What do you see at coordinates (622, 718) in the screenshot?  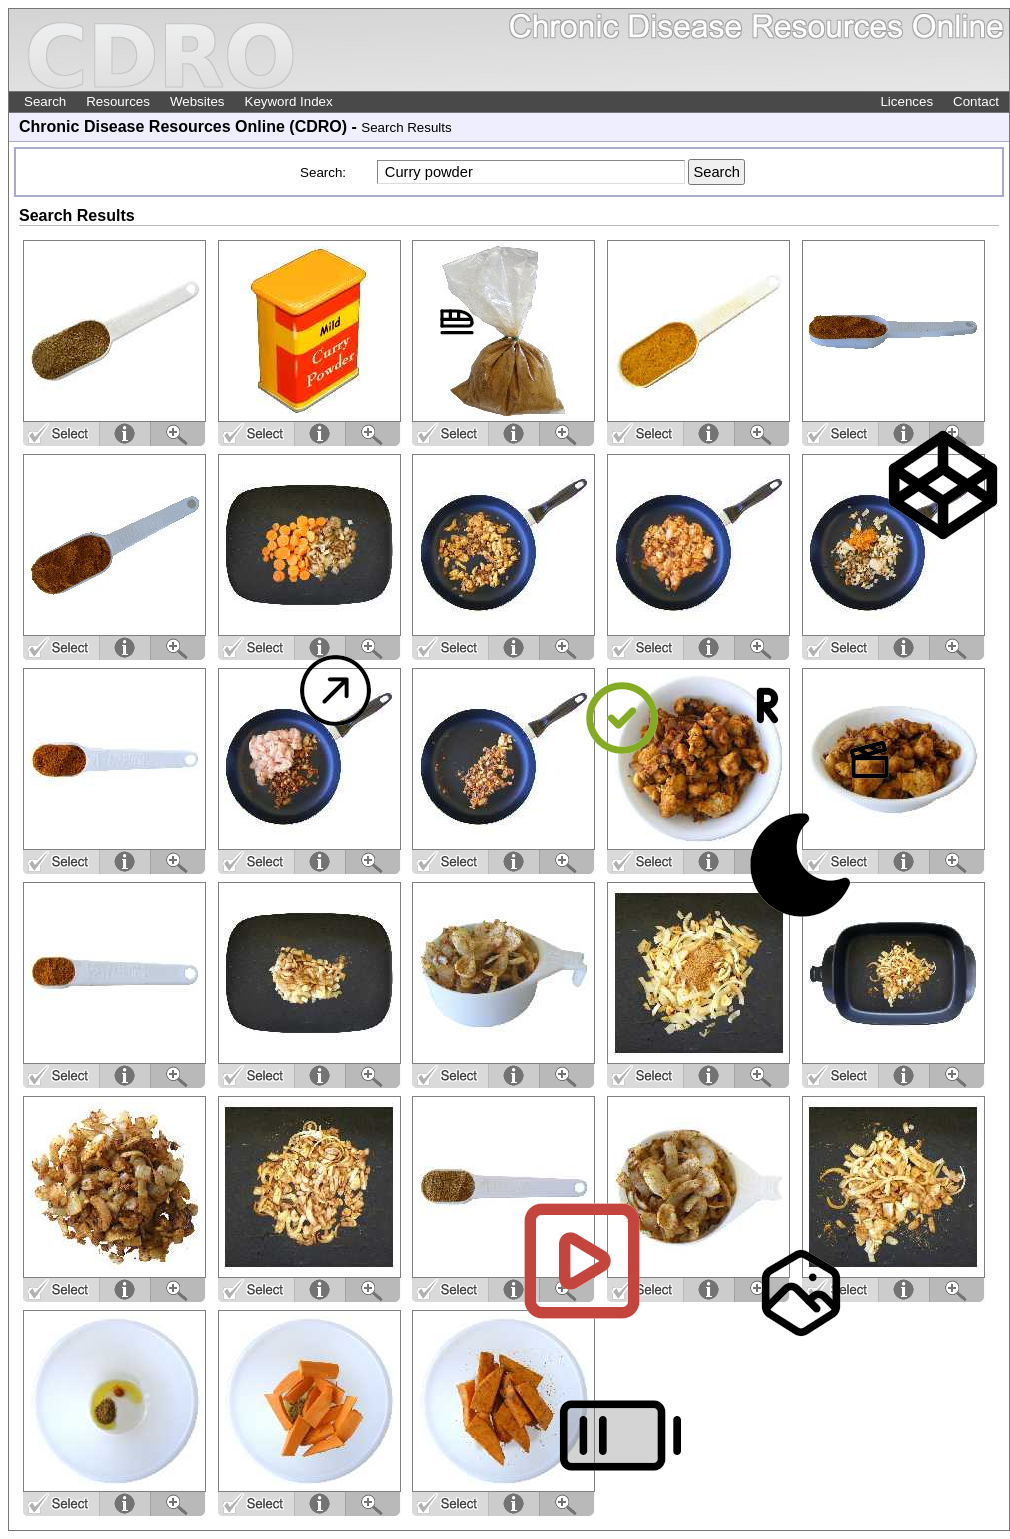 I see `indicates a completed or successful action` at bounding box center [622, 718].